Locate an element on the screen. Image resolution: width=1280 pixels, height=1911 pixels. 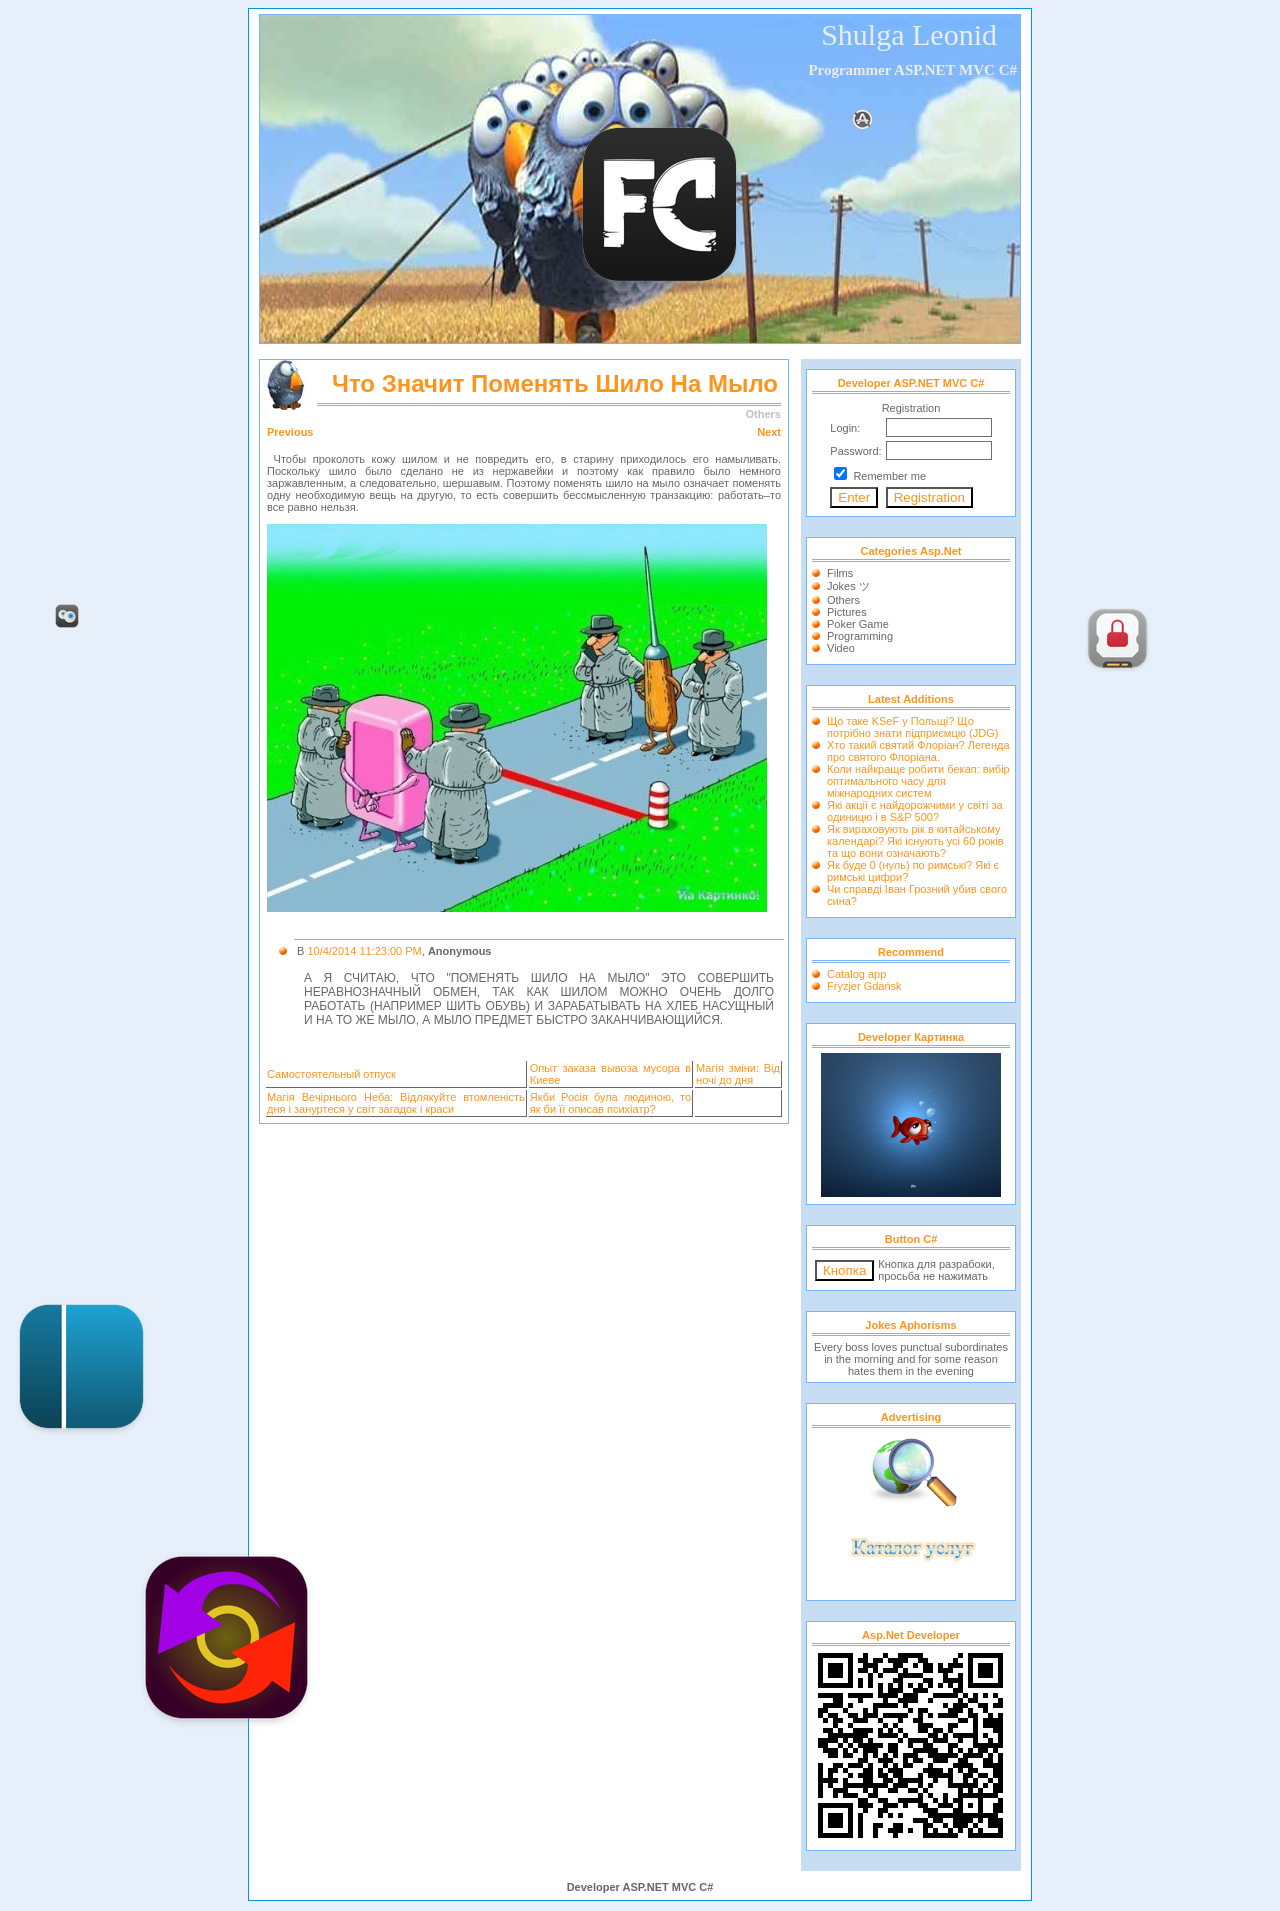
launch Far Cry game is located at coordinates (659, 204).